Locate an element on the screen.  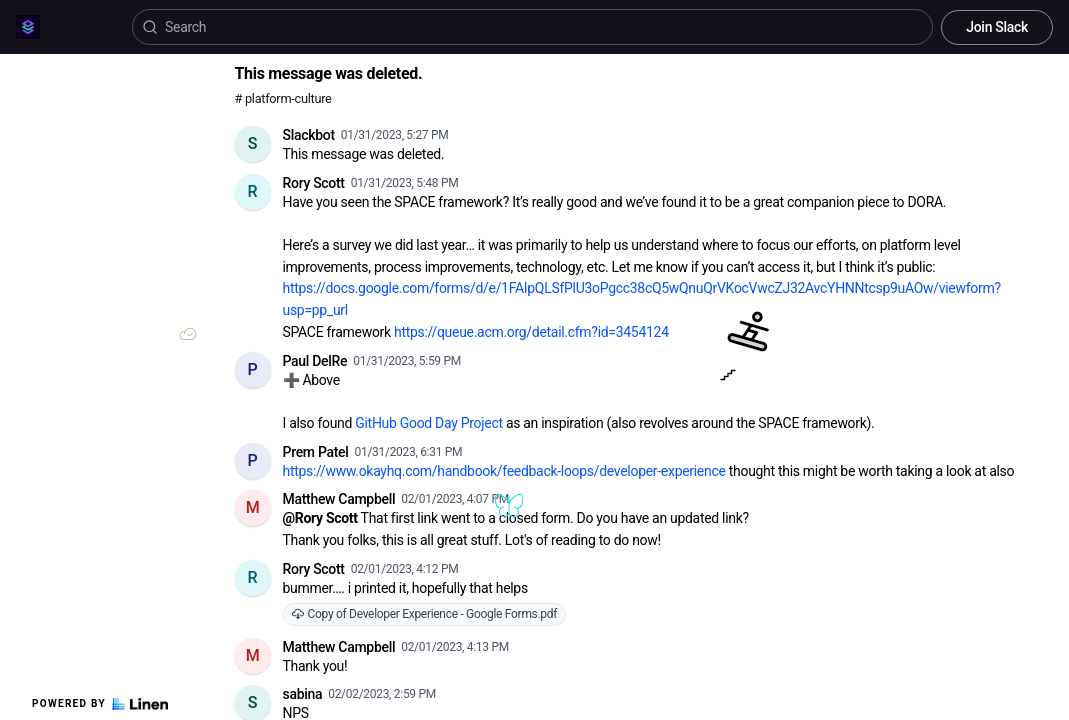
view steps or stairs in a building map is located at coordinates (728, 375).